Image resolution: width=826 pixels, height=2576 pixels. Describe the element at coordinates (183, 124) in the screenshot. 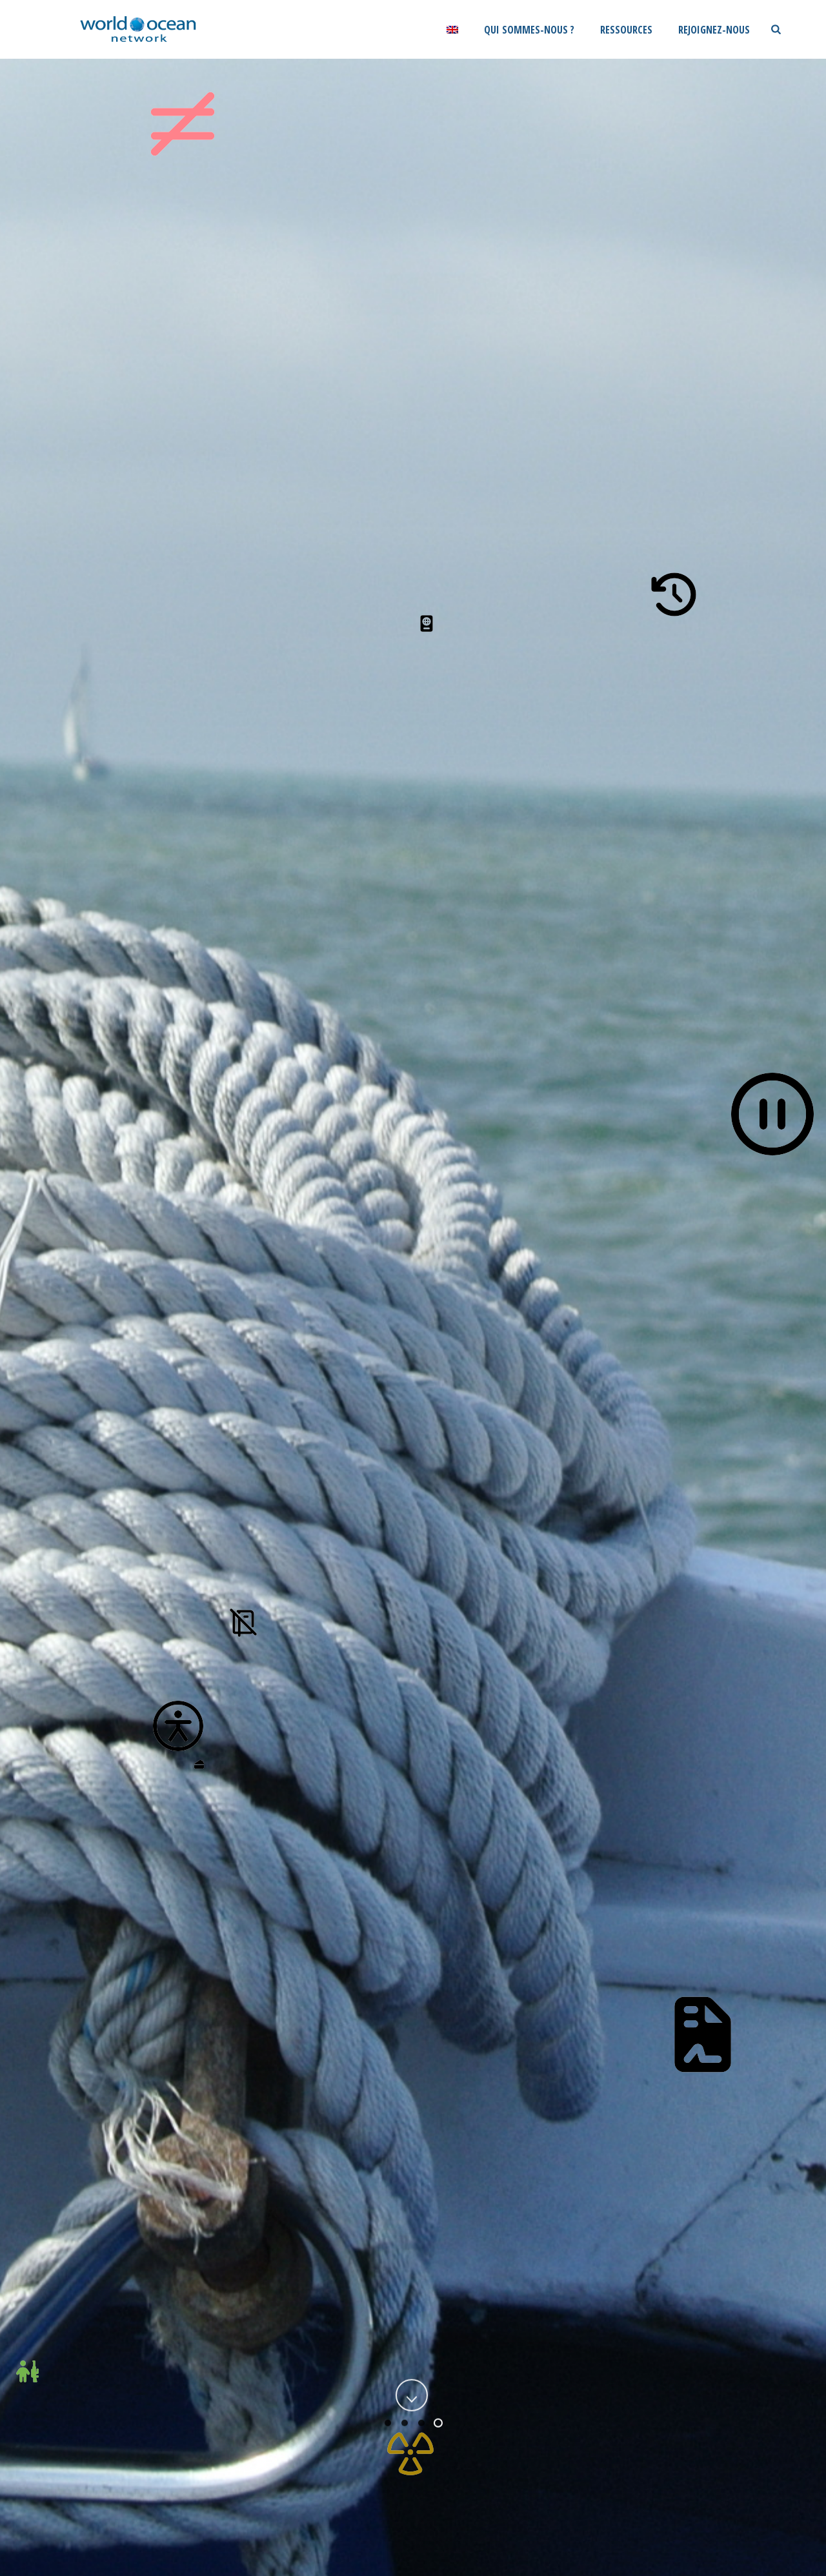

I see `indicates values are not equal` at that location.